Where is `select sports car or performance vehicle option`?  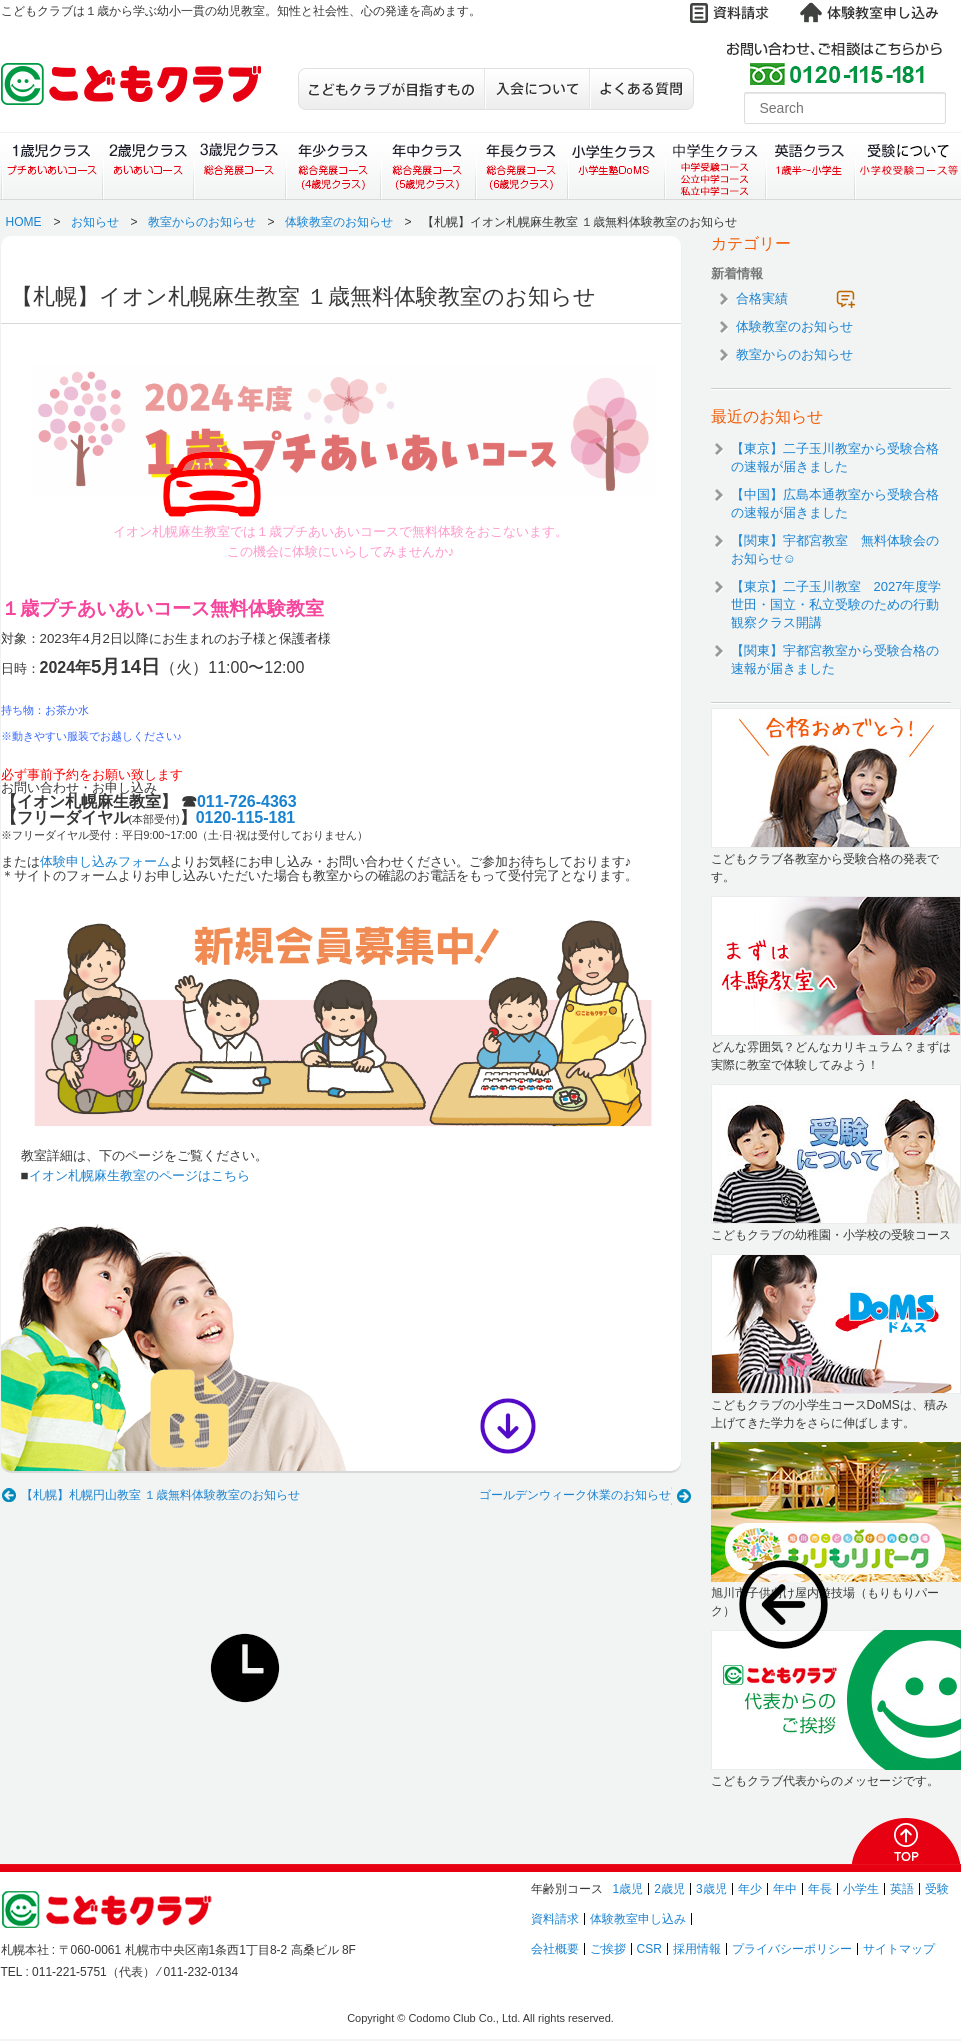
select sports car or performance vehicle option is located at coordinates (212, 484).